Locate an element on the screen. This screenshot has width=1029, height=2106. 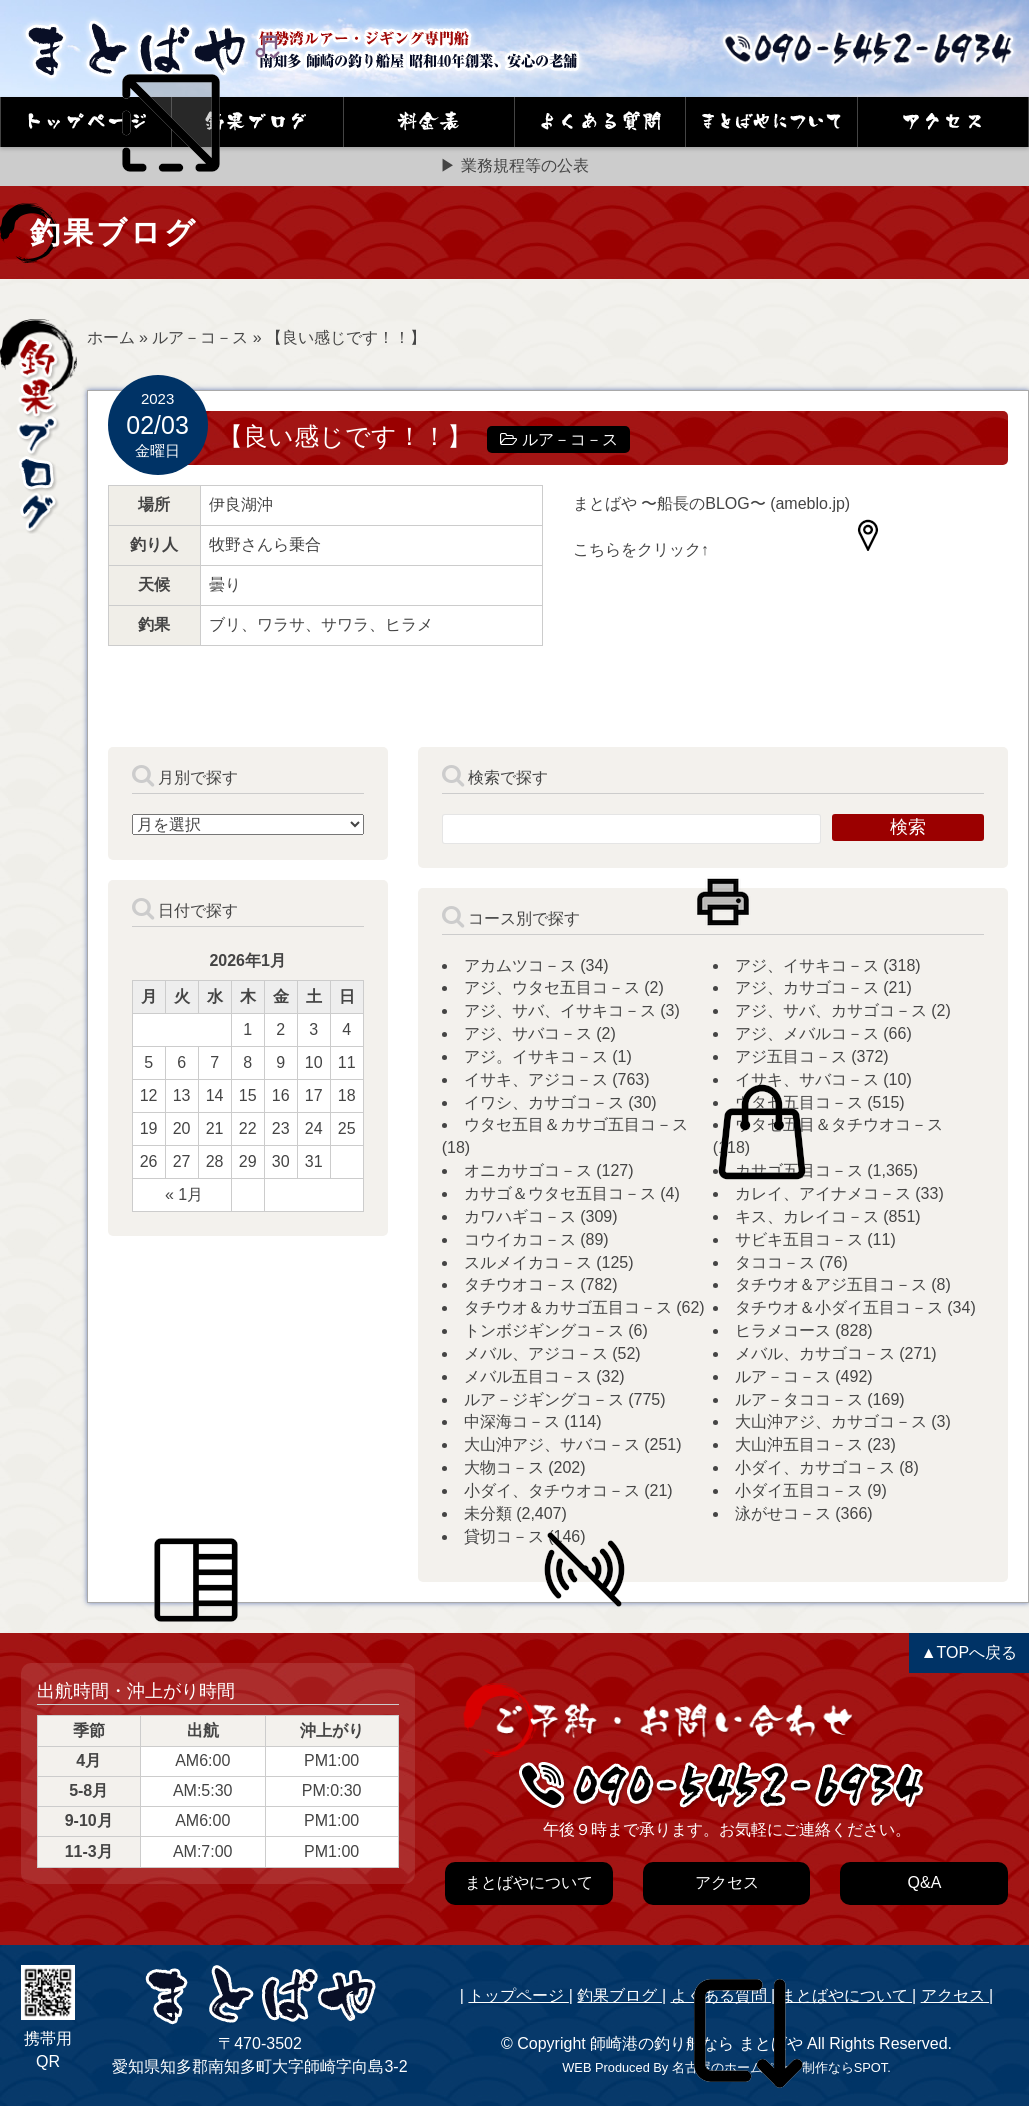
song or track successfully added to library is located at coordinates (267, 46).